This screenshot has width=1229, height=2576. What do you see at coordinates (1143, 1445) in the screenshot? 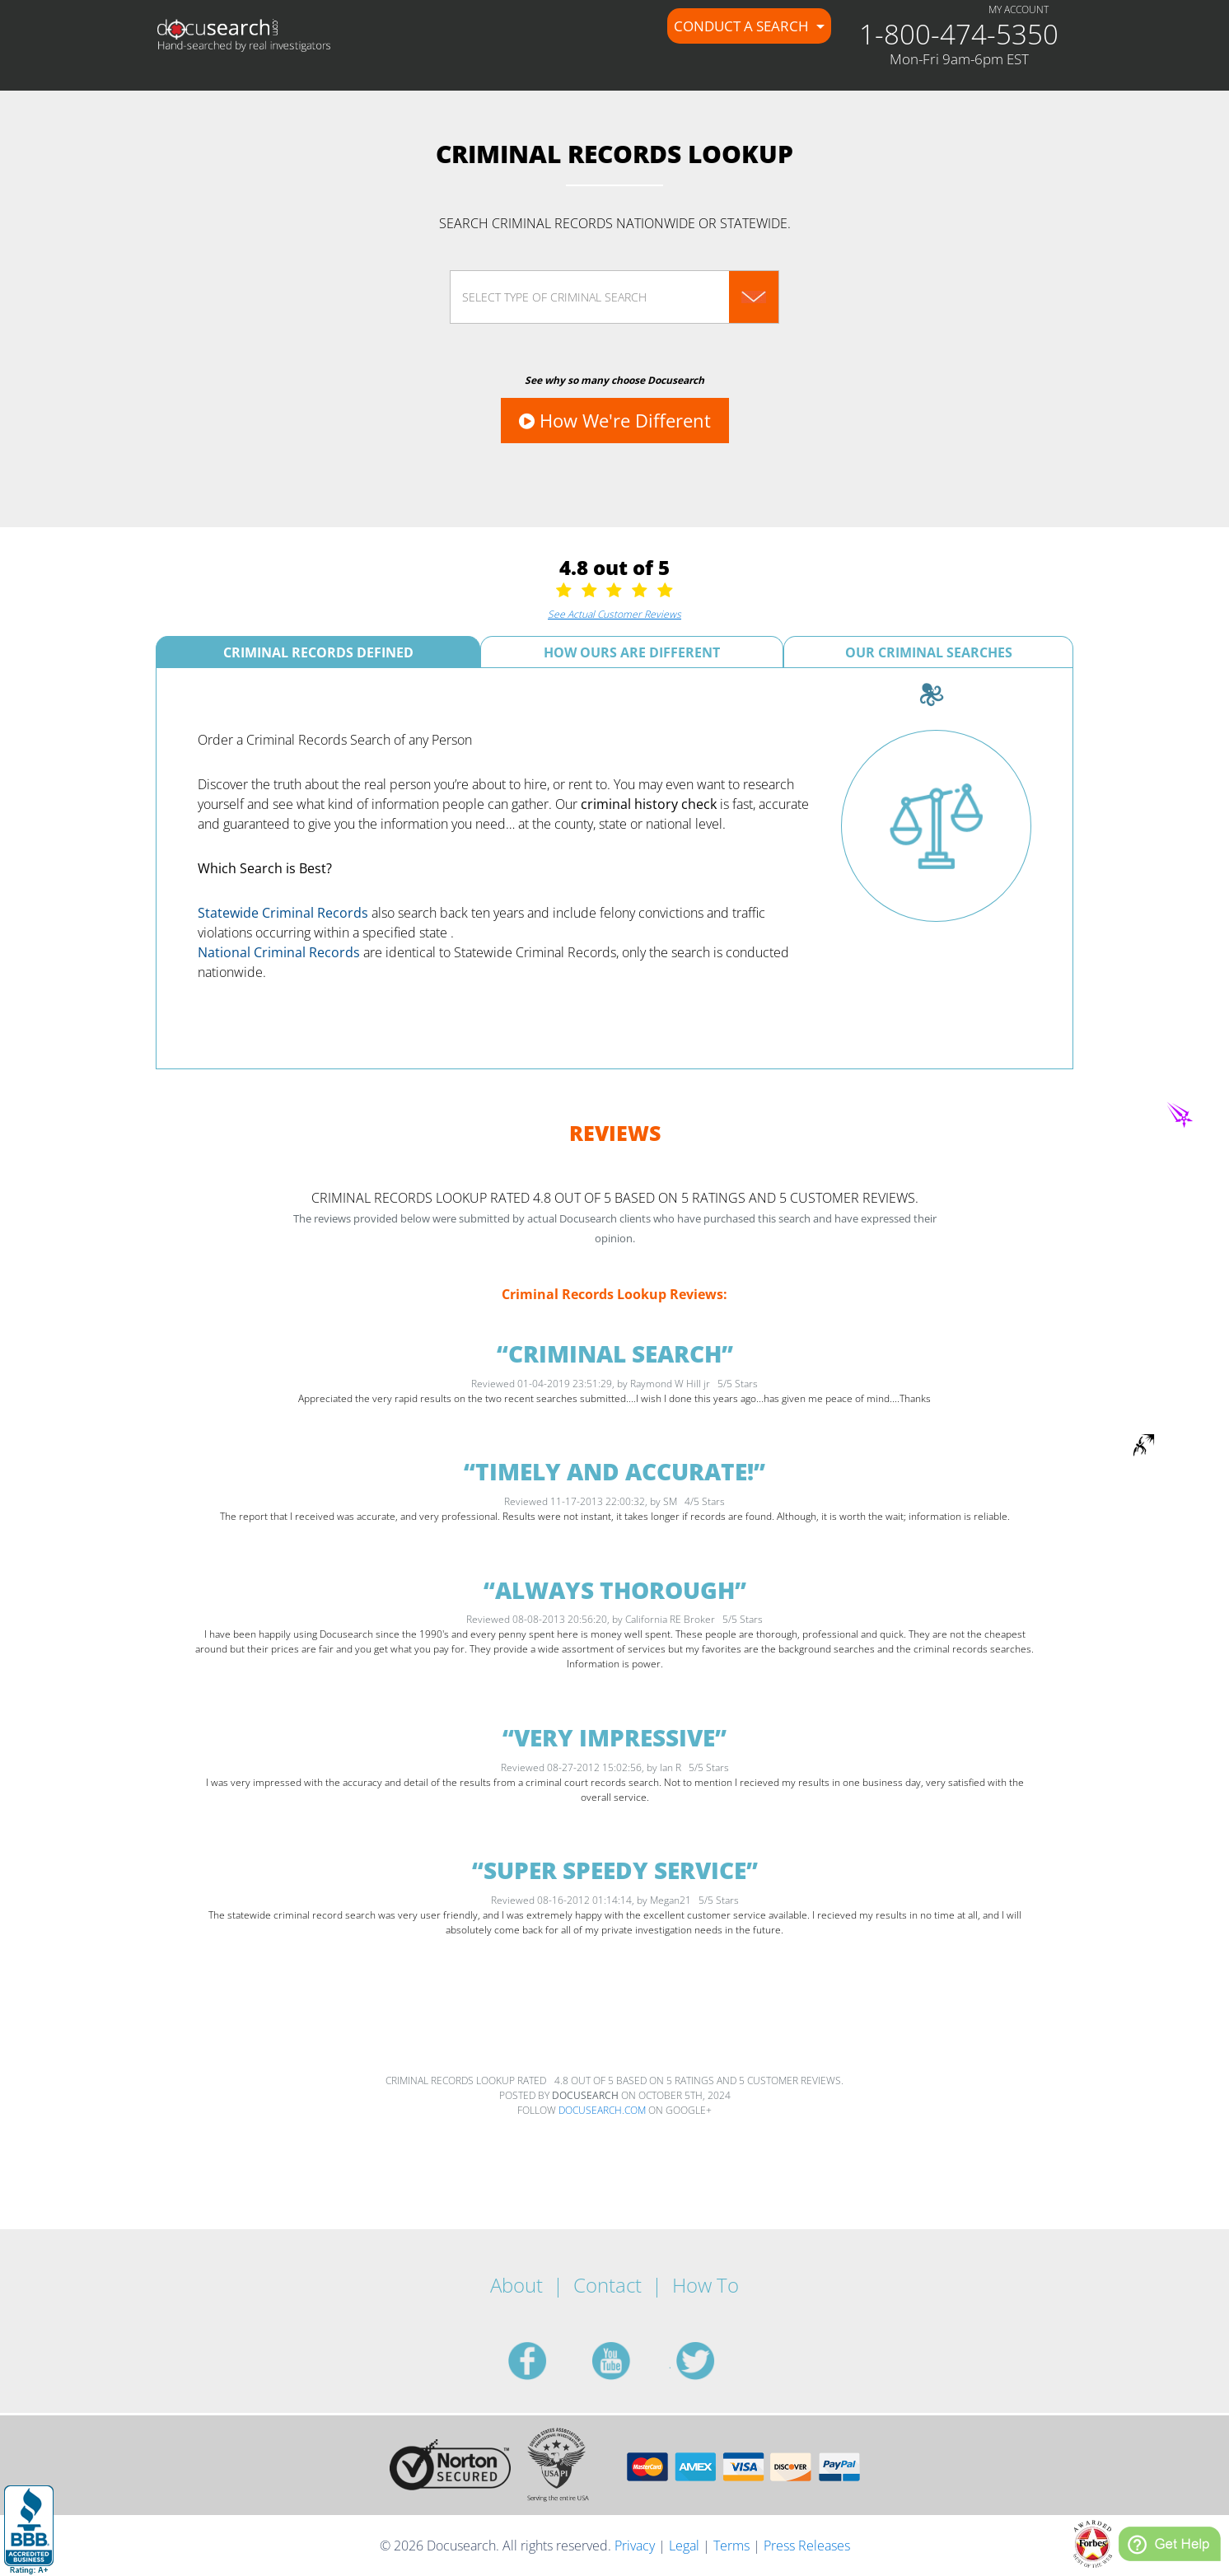
I see `mythological character or story element in a game` at bounding box center [1143, 1445].